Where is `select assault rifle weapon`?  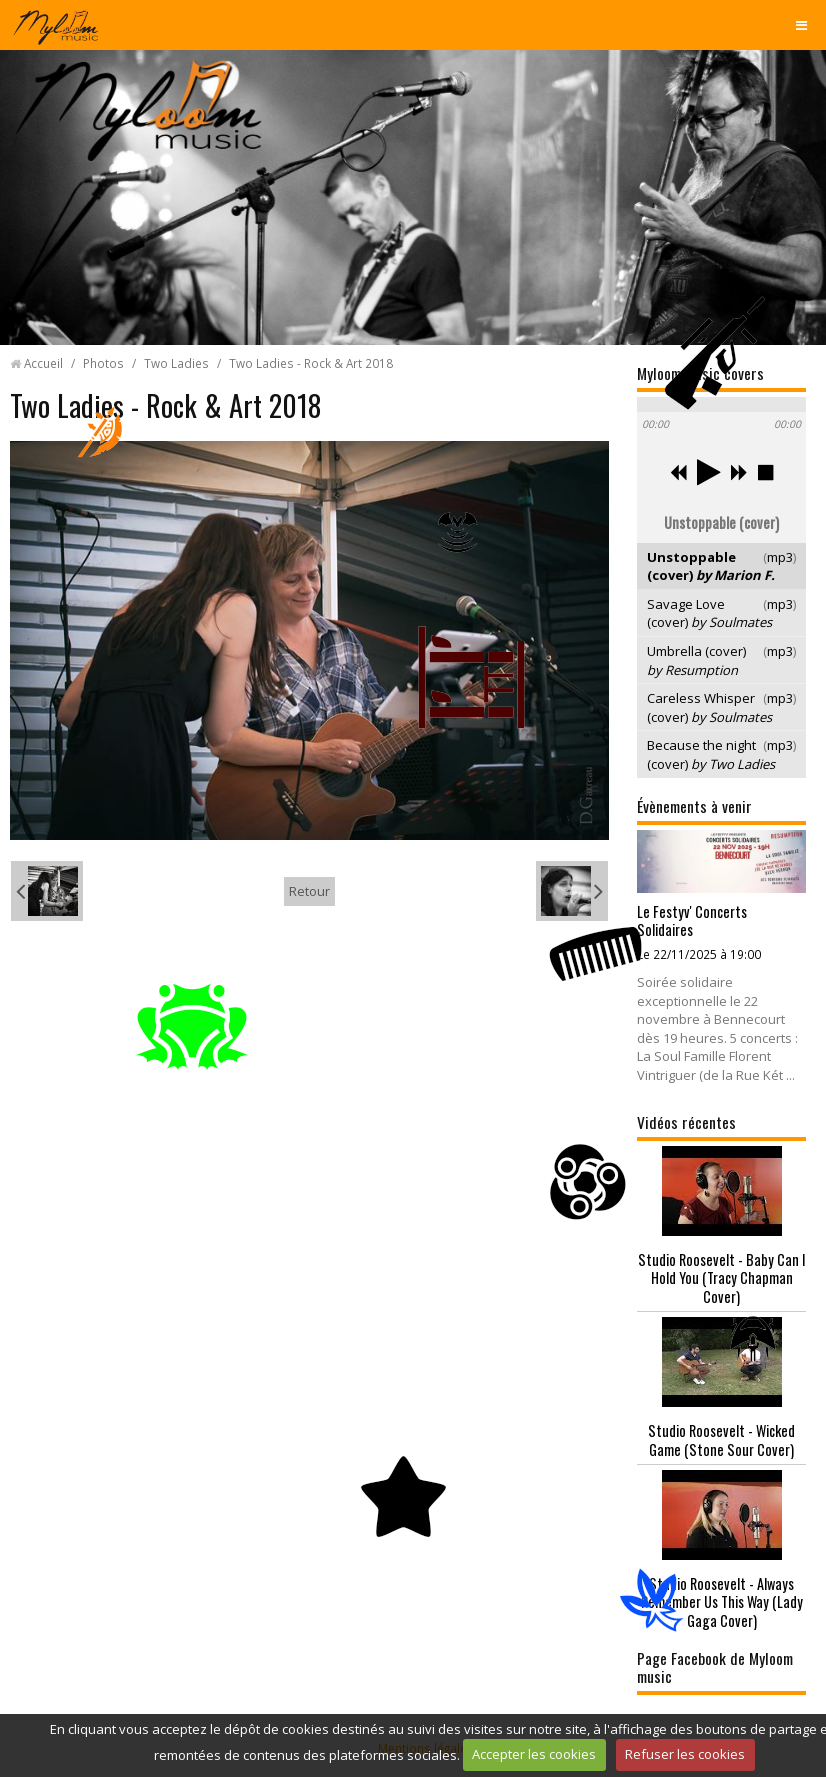 select assault rifle weapon is located at coordinates (715, 353).